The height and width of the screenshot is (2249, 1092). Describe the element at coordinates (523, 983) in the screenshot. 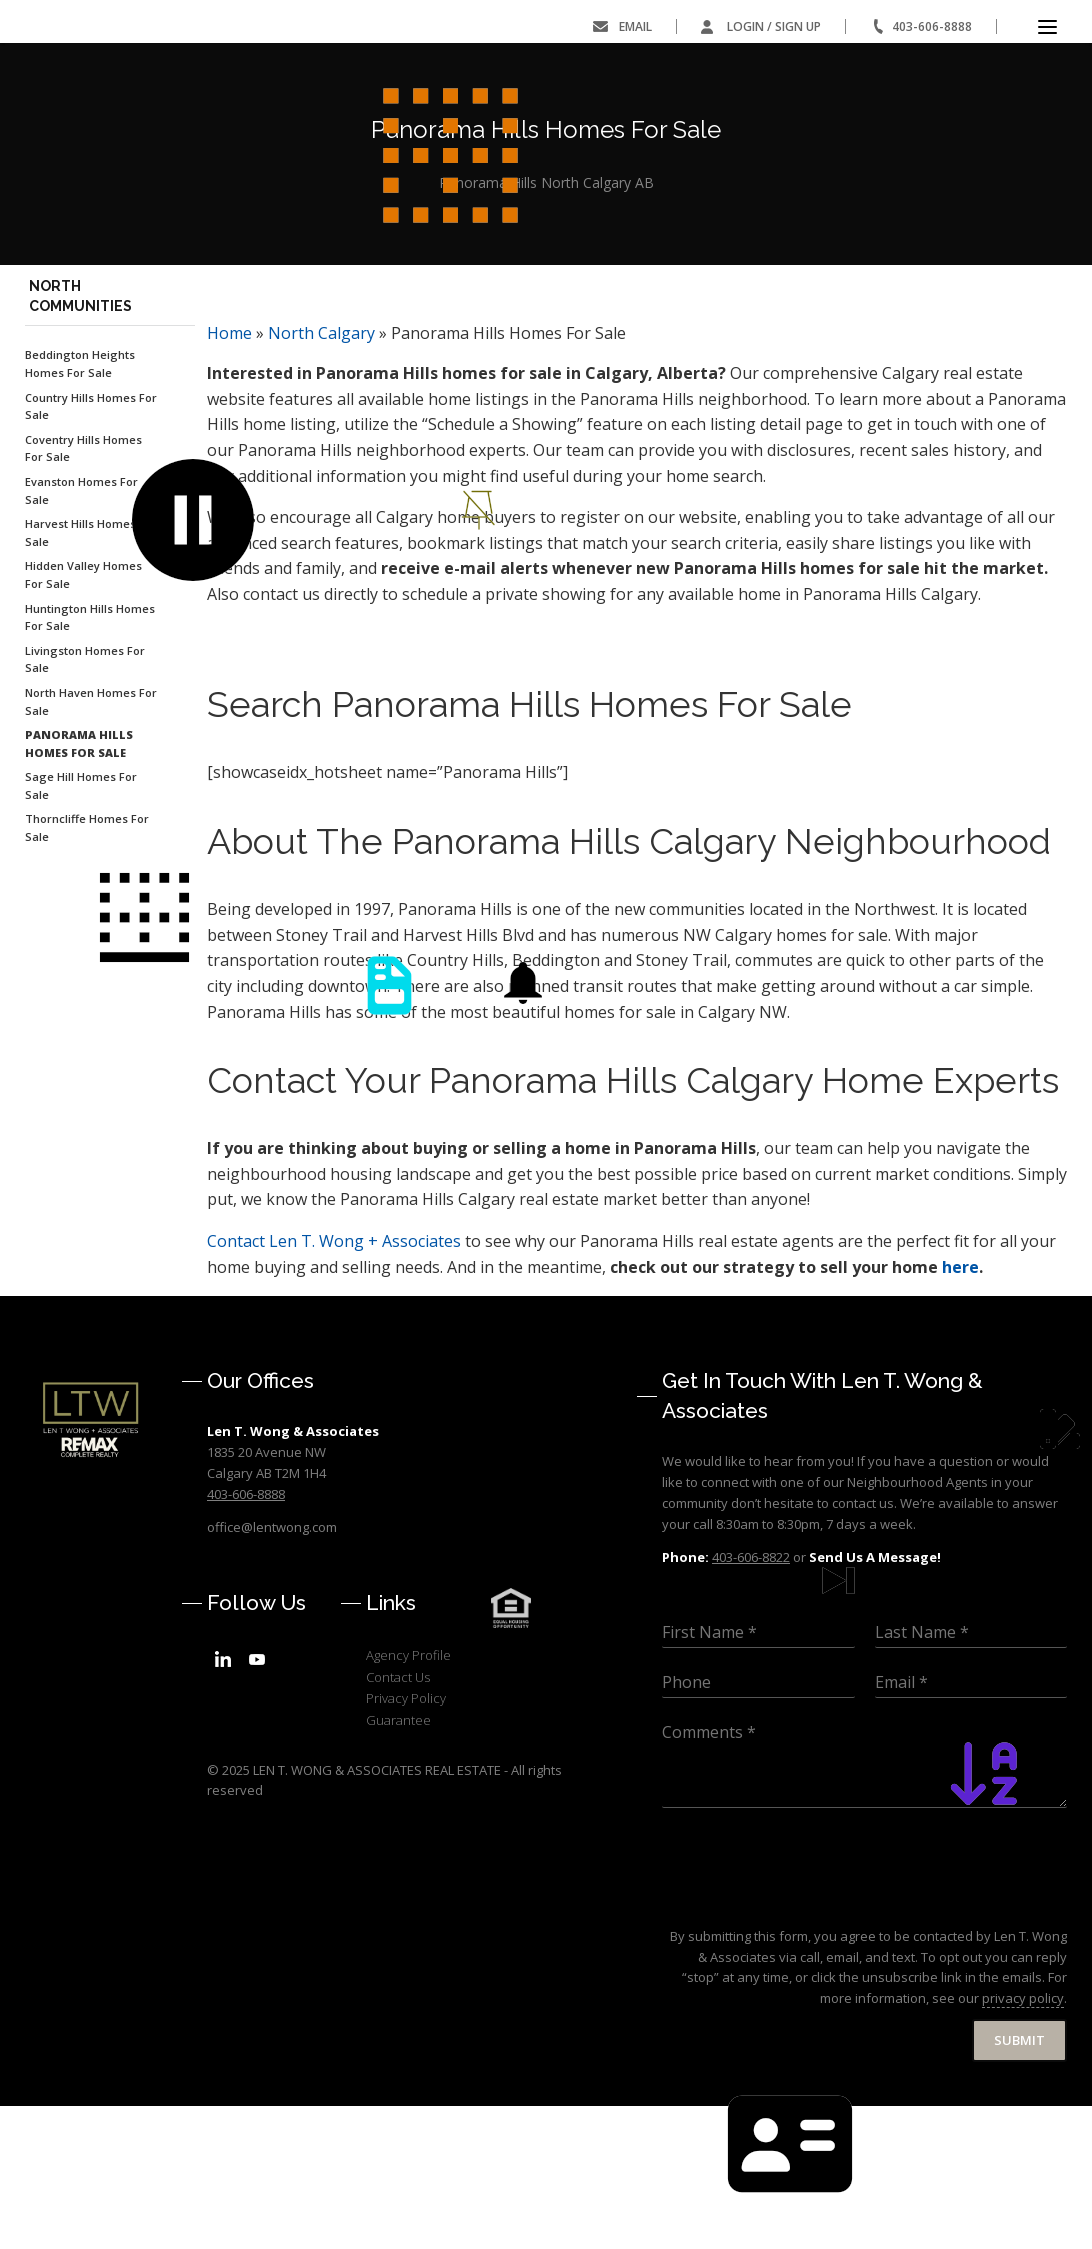

I see `view notifications` at that location.